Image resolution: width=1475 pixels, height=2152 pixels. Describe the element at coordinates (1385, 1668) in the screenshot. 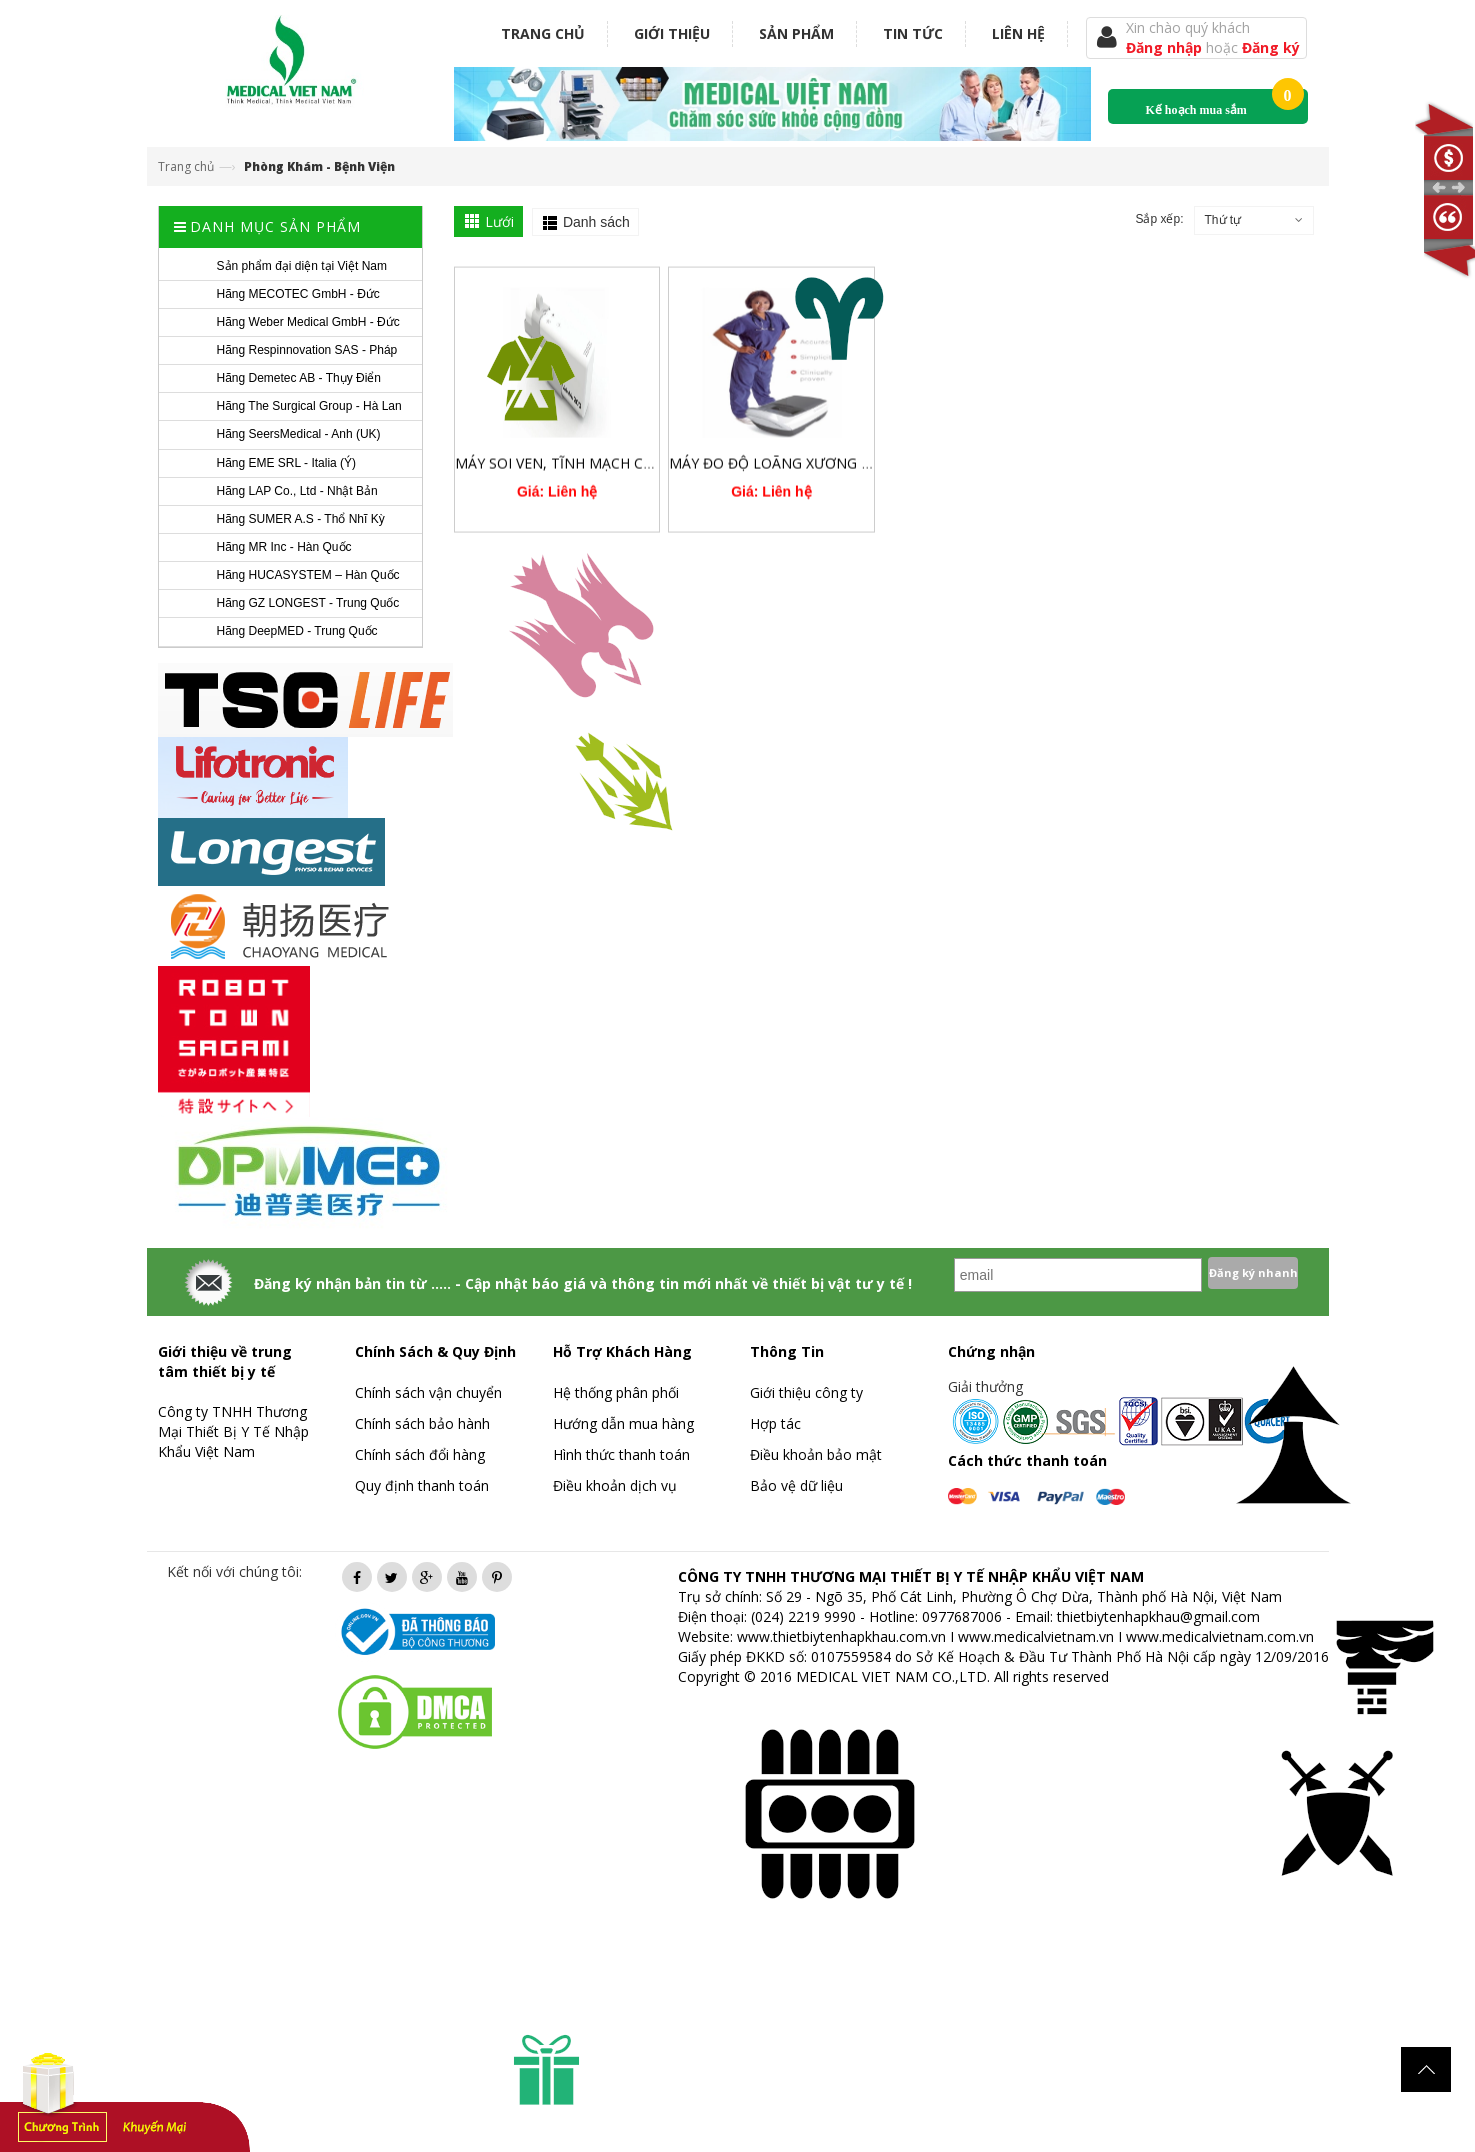

I see `indicates a fireplace or heating feature` at that location.